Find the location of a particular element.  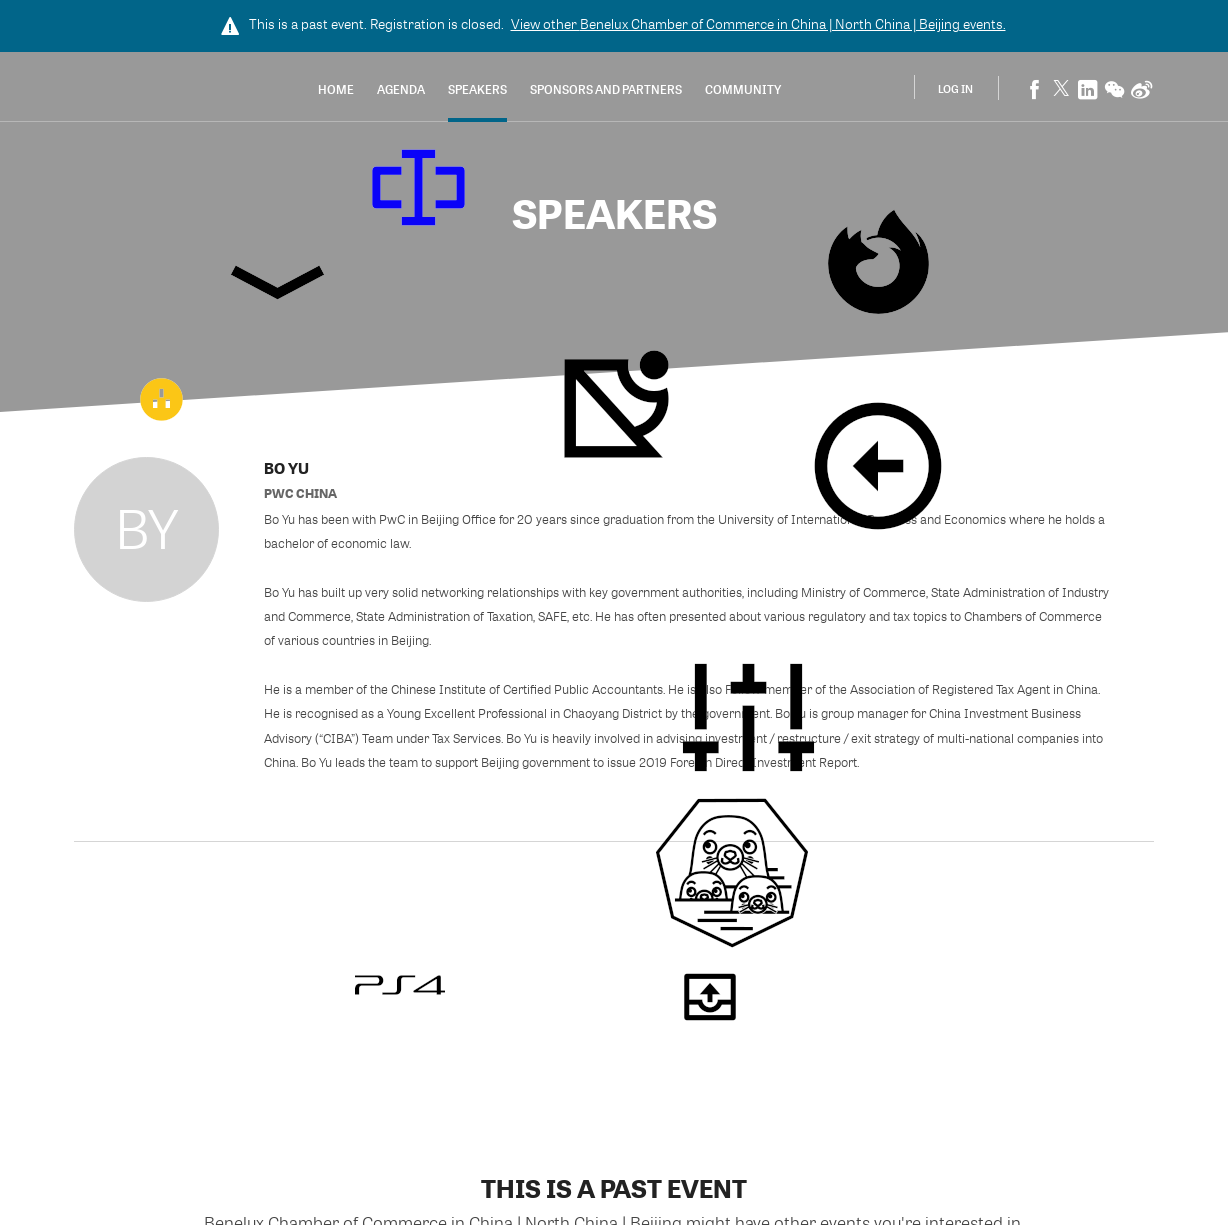

remixicon logo is located at coordinates (616, 405).